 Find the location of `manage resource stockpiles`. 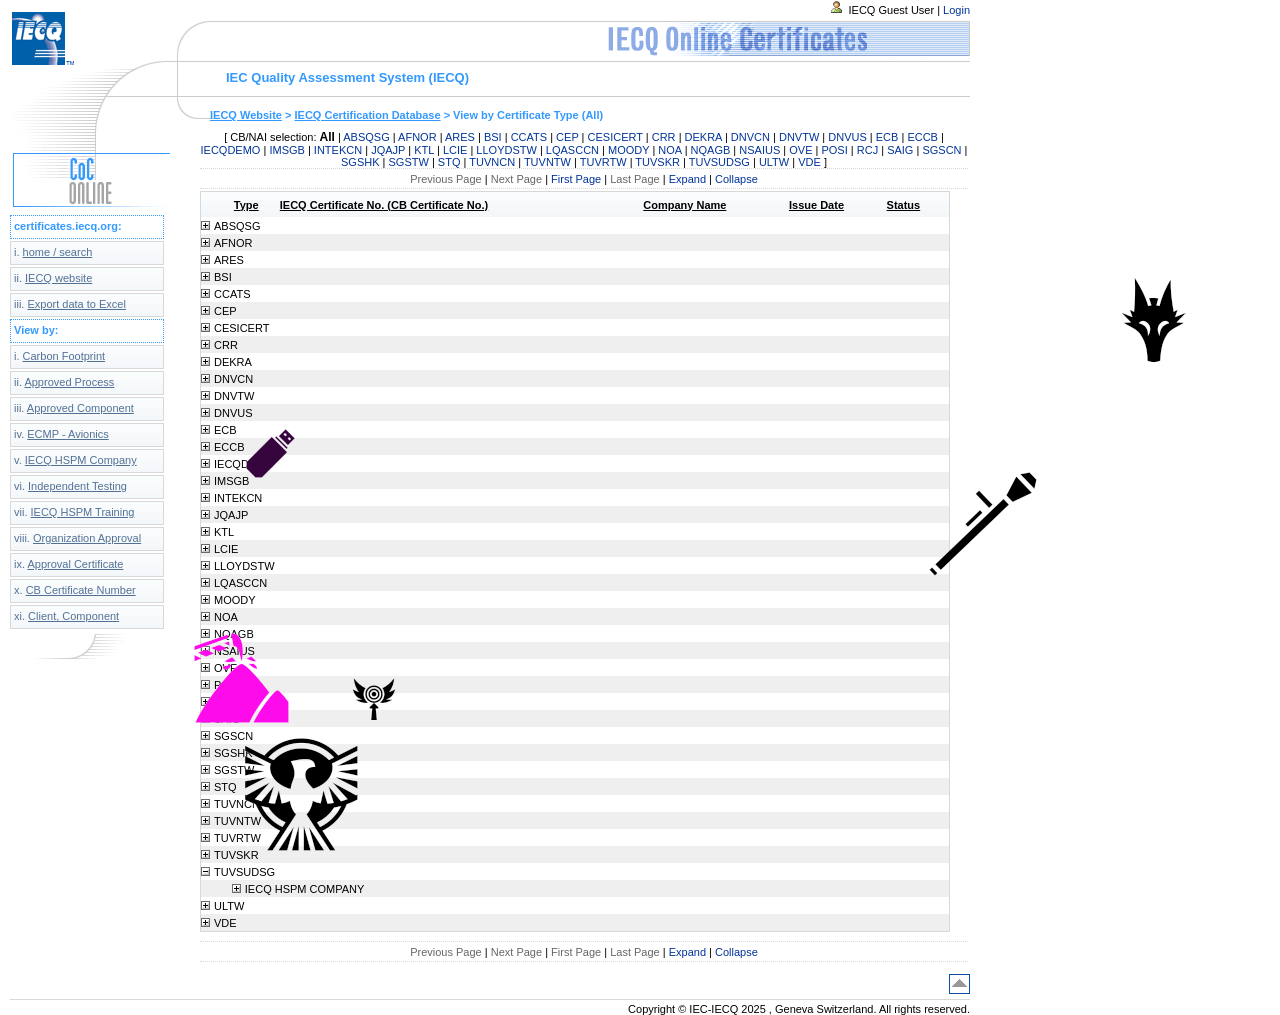

manage resource stockpiles is located at coordinates (241, 676).